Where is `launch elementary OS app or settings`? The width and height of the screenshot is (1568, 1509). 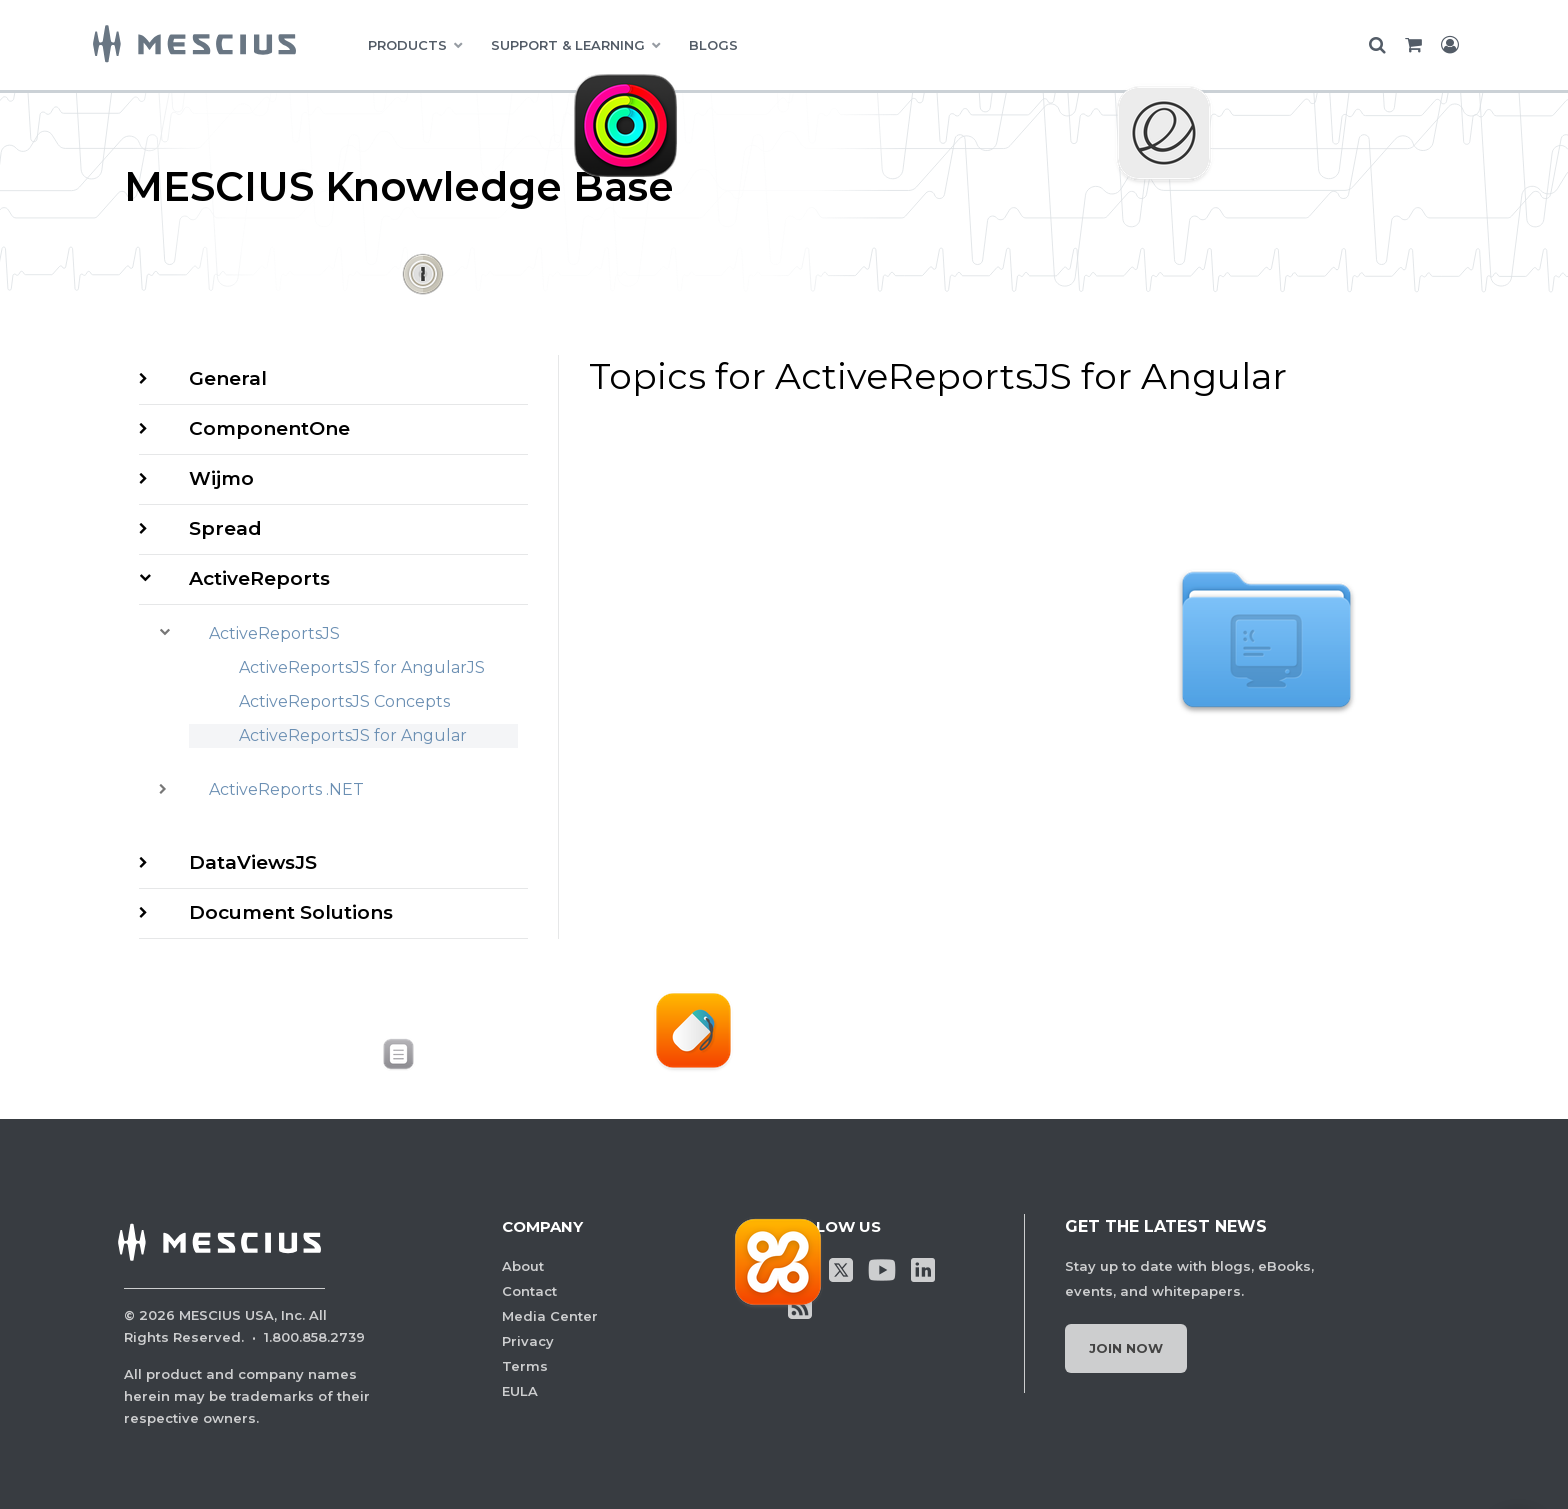 launch elementary OS app or settings is located at coordinates (1164, 133).